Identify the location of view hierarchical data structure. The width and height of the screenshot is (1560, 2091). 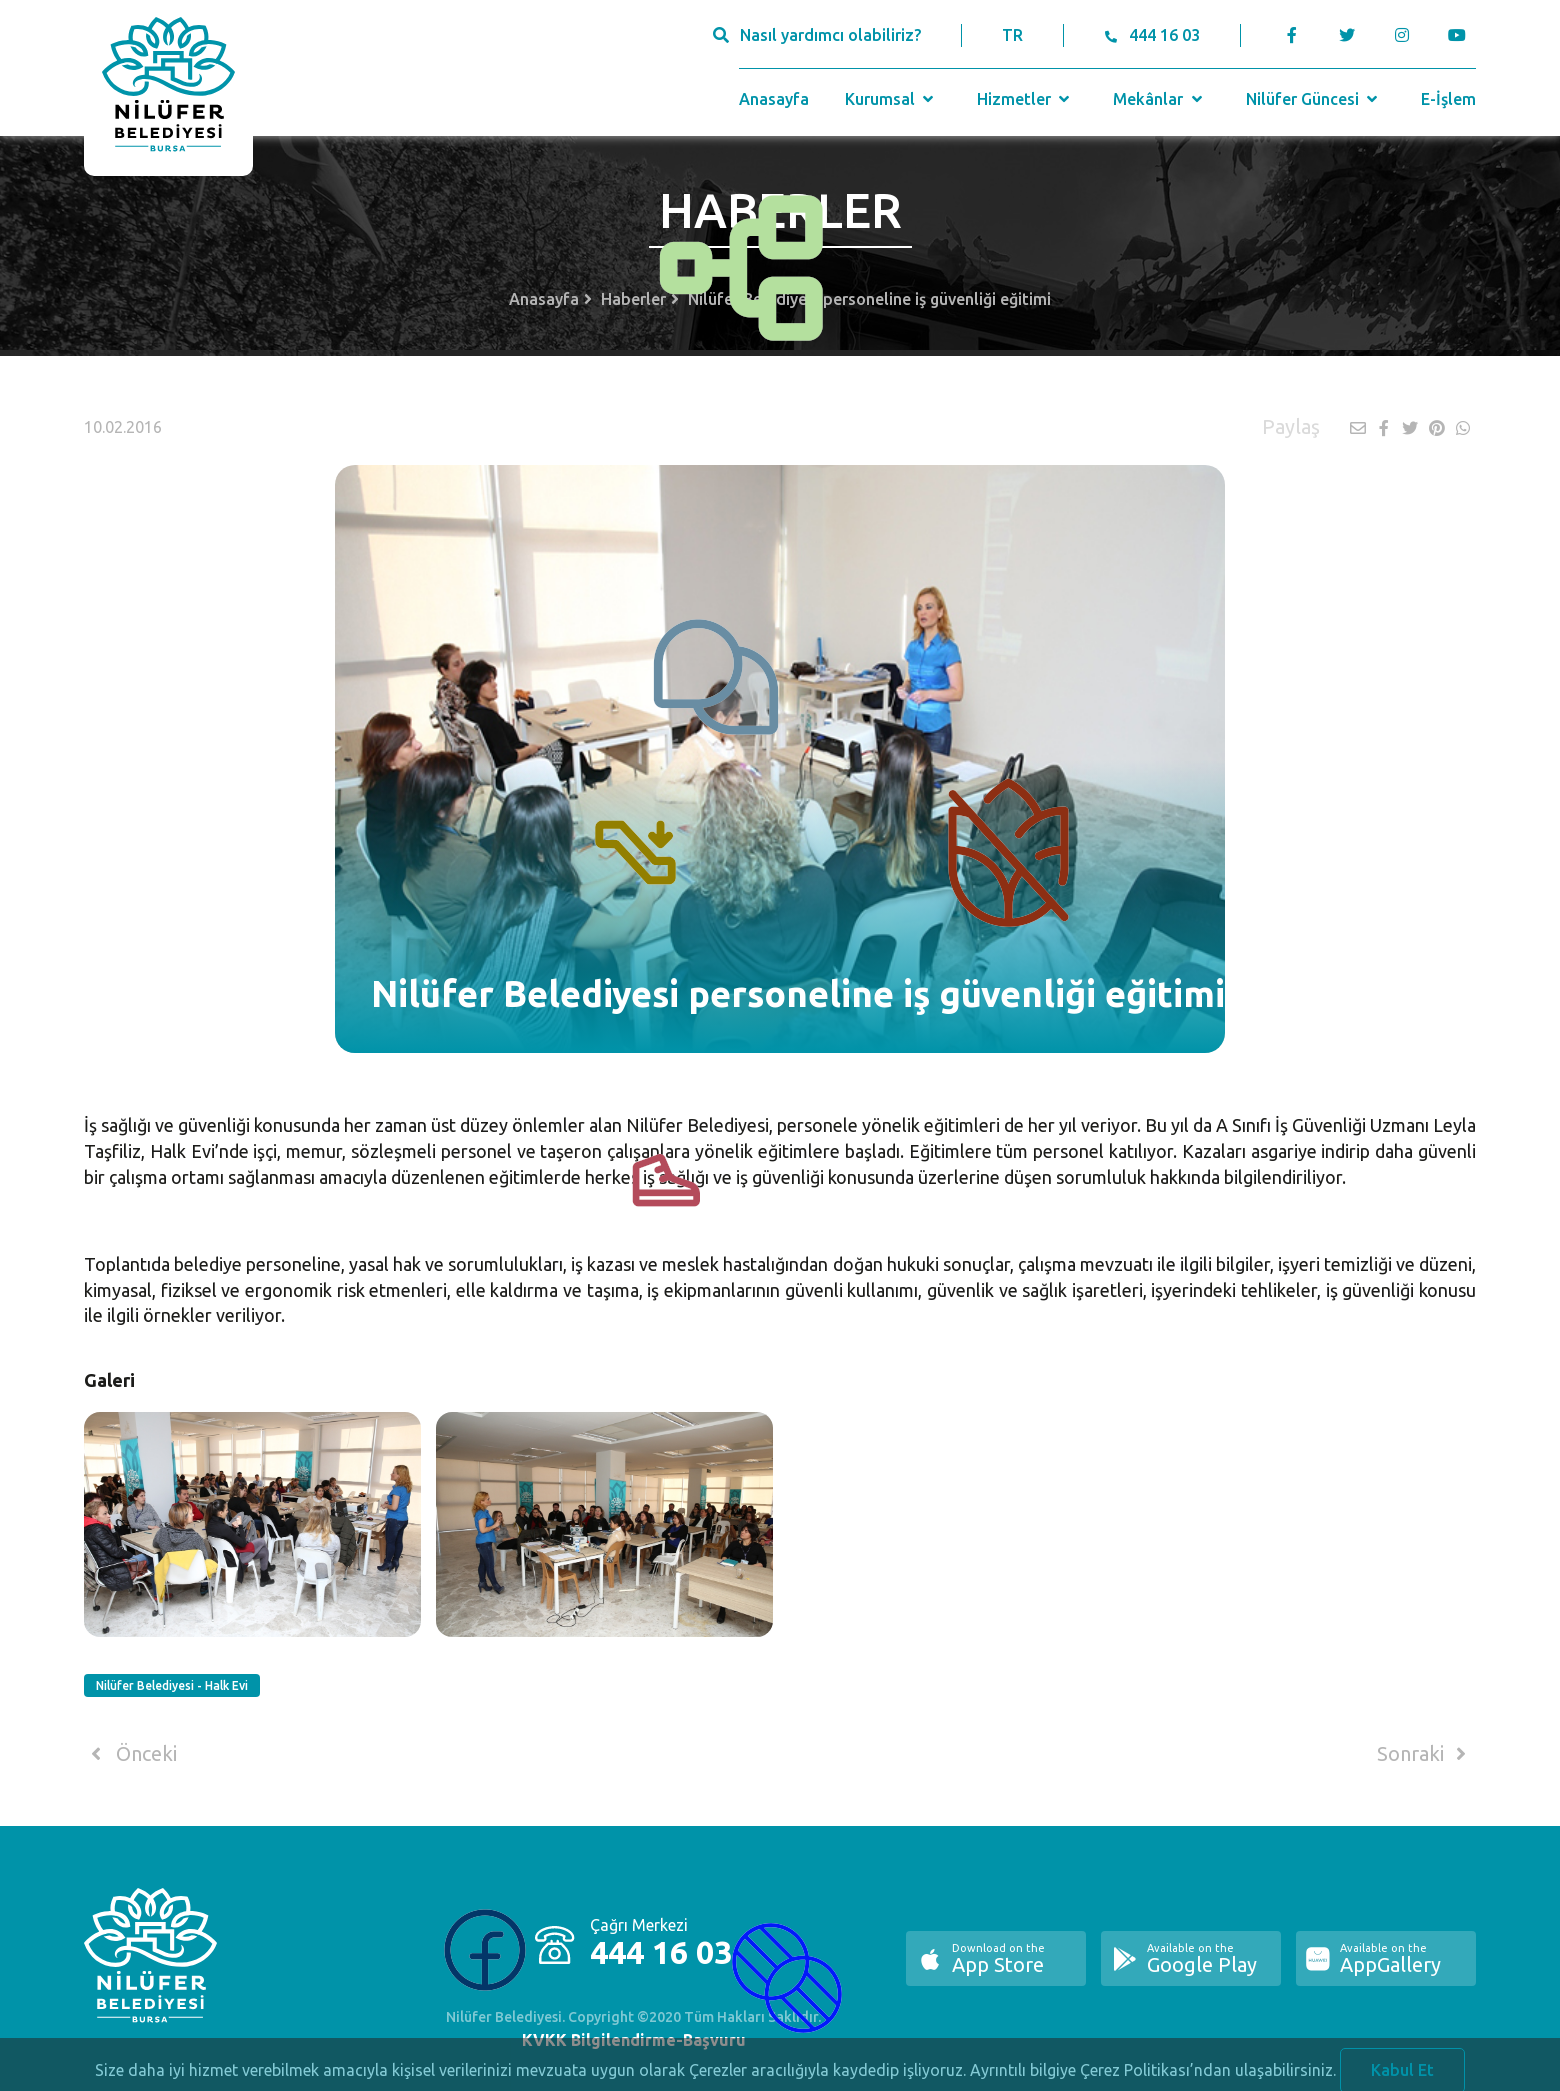
(750, 268).